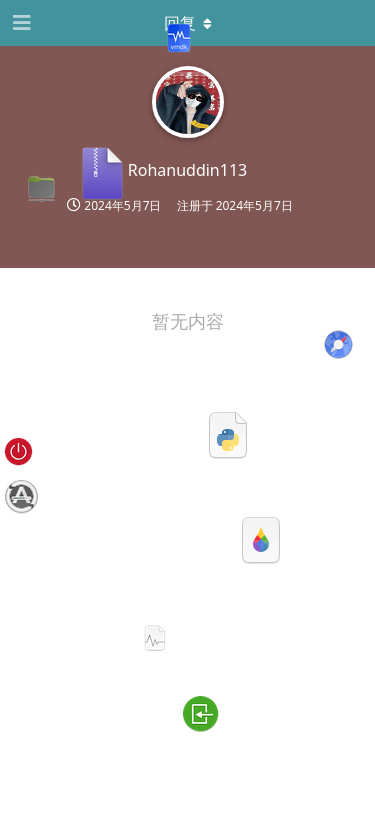  Describe the element at coordinates (102, 174) in the screenshot. I see `a compressed bzdvi document file` at that location.